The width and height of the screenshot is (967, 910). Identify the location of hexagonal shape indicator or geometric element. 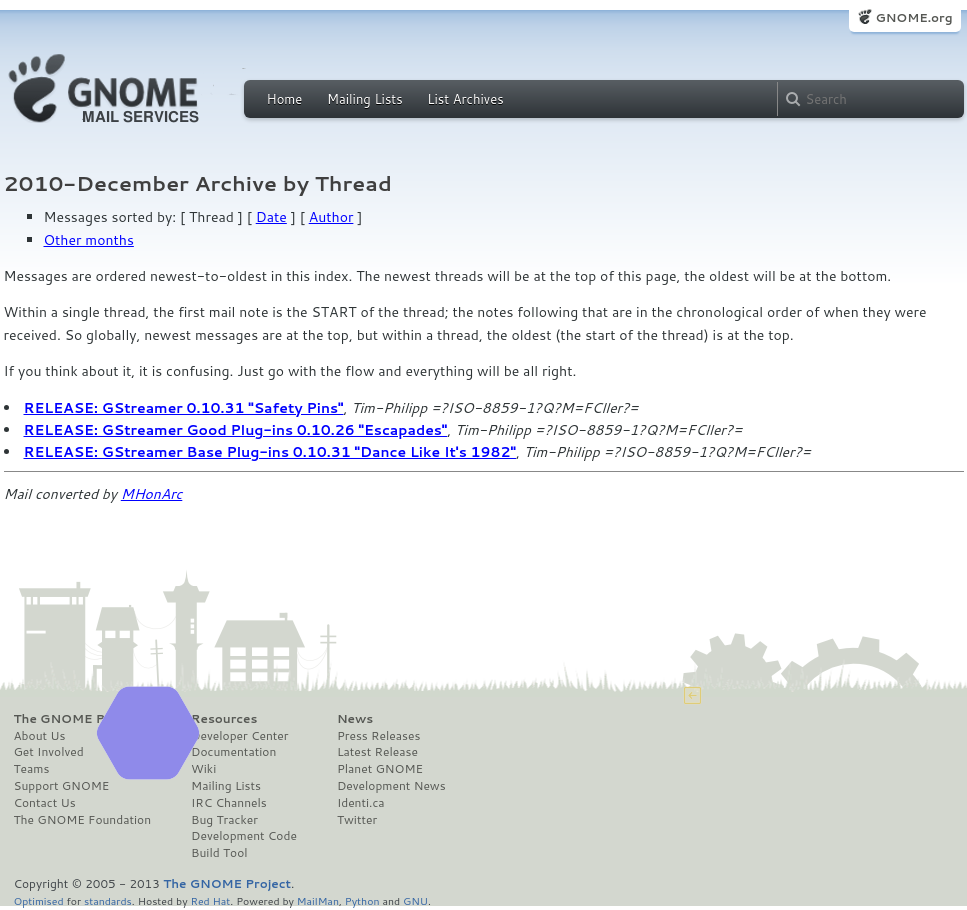
(148, 733).